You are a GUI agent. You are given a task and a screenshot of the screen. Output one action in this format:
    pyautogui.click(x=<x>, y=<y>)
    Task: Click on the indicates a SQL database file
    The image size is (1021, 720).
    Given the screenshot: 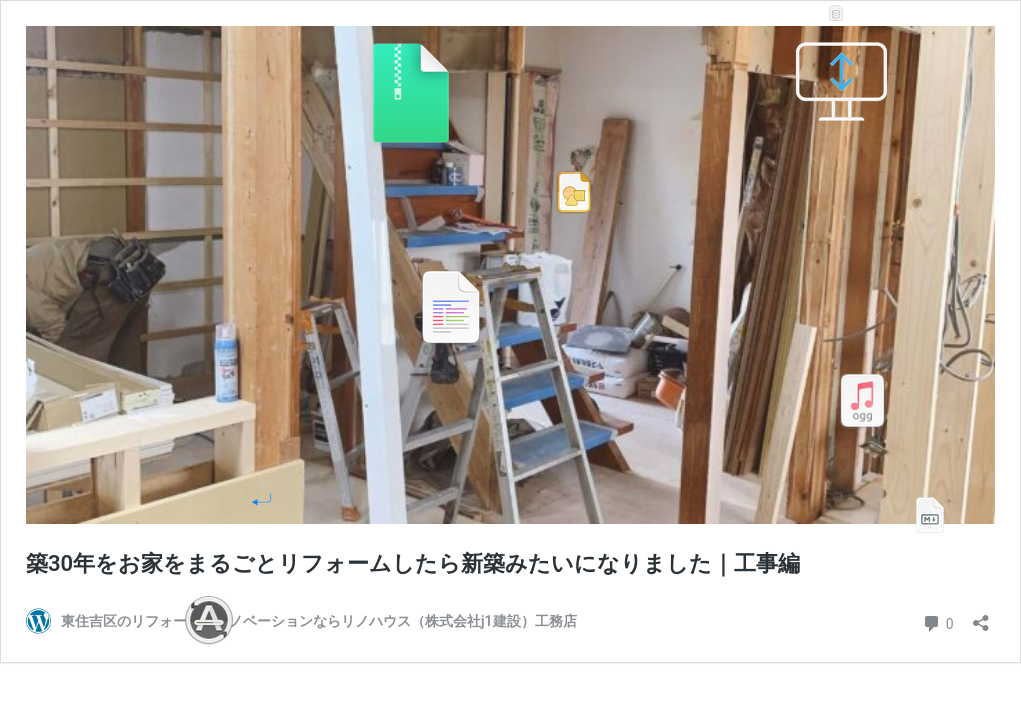 What is the action you would take?
    pyautogui.click(x=836, y=13)
    